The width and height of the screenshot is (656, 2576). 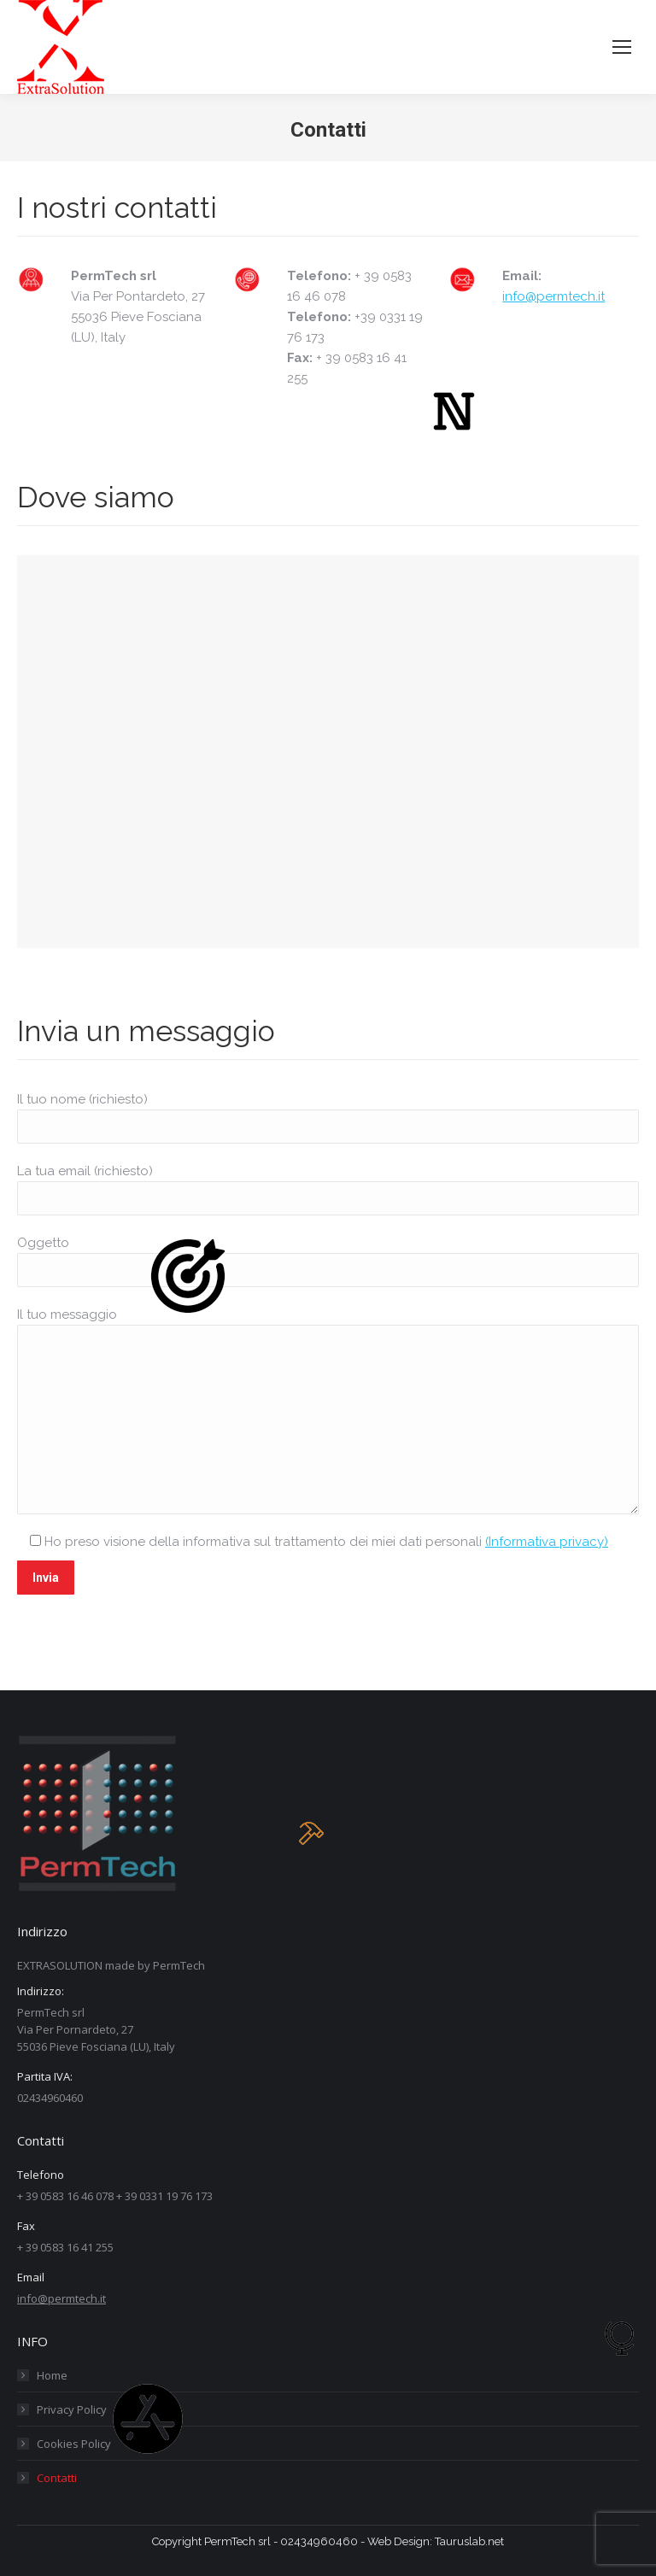 What do you see at coordinates (148, 2419) in the screenshot?
I see `open the app store` at bounding box center [148, 2419].